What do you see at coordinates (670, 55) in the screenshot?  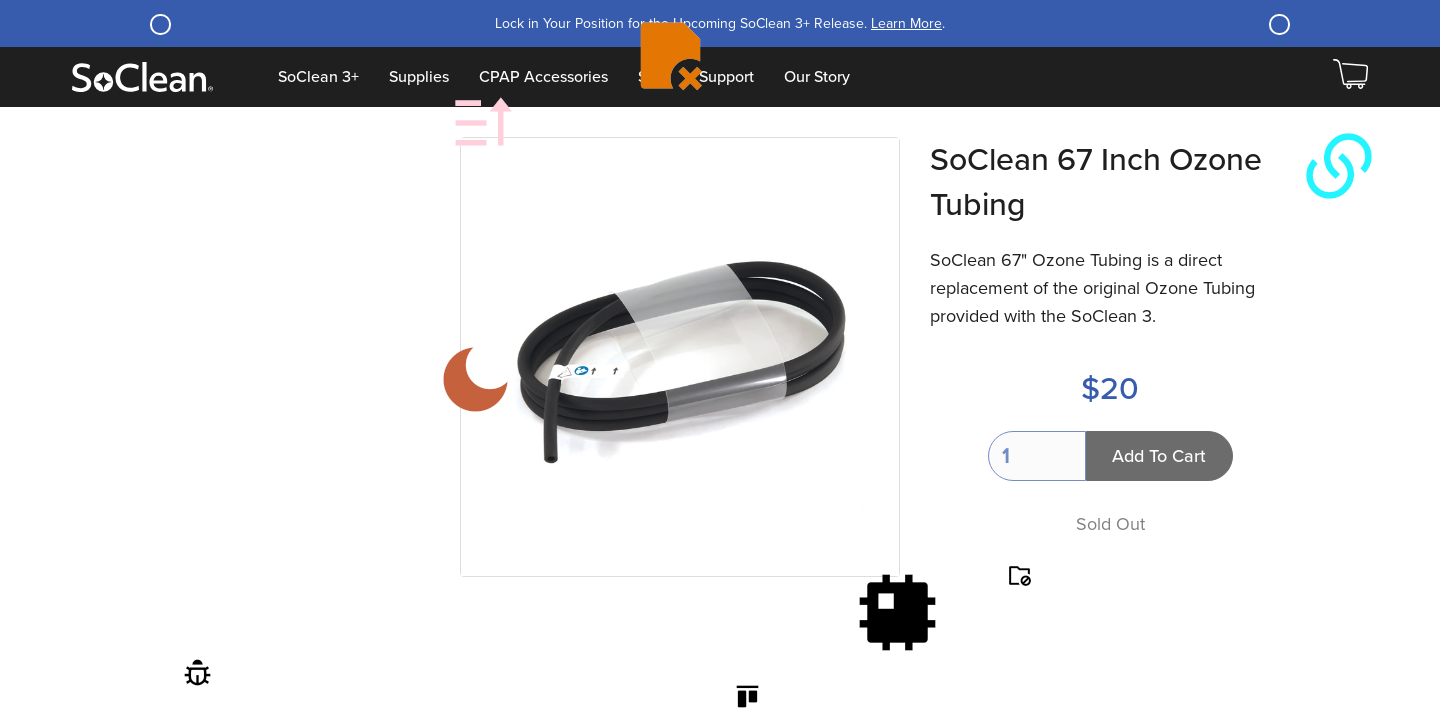 I see `close or dismiss the current file` at bounding box center [670, 55].